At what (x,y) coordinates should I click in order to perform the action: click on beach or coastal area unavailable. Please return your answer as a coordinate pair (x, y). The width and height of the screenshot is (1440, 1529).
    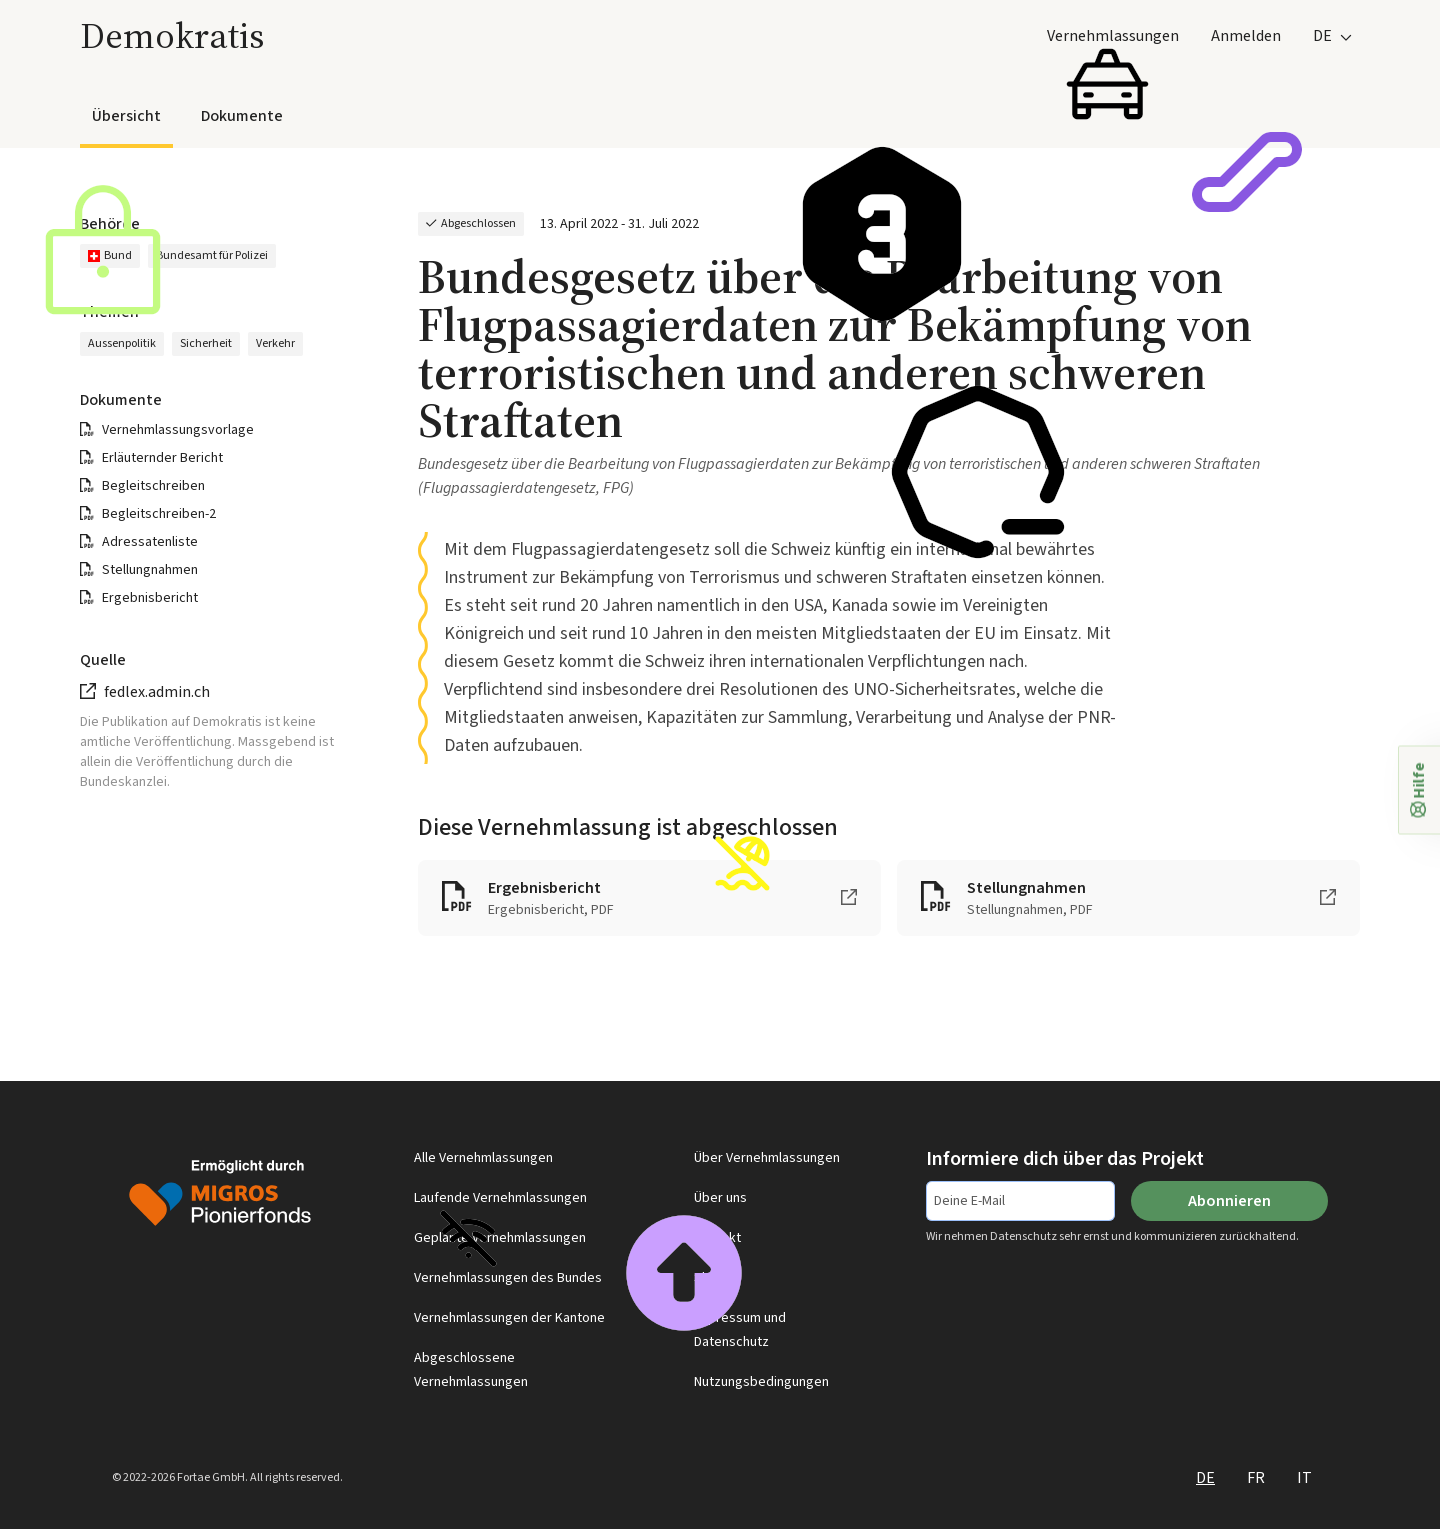
    Looking at the image, I should click on (742, 863).